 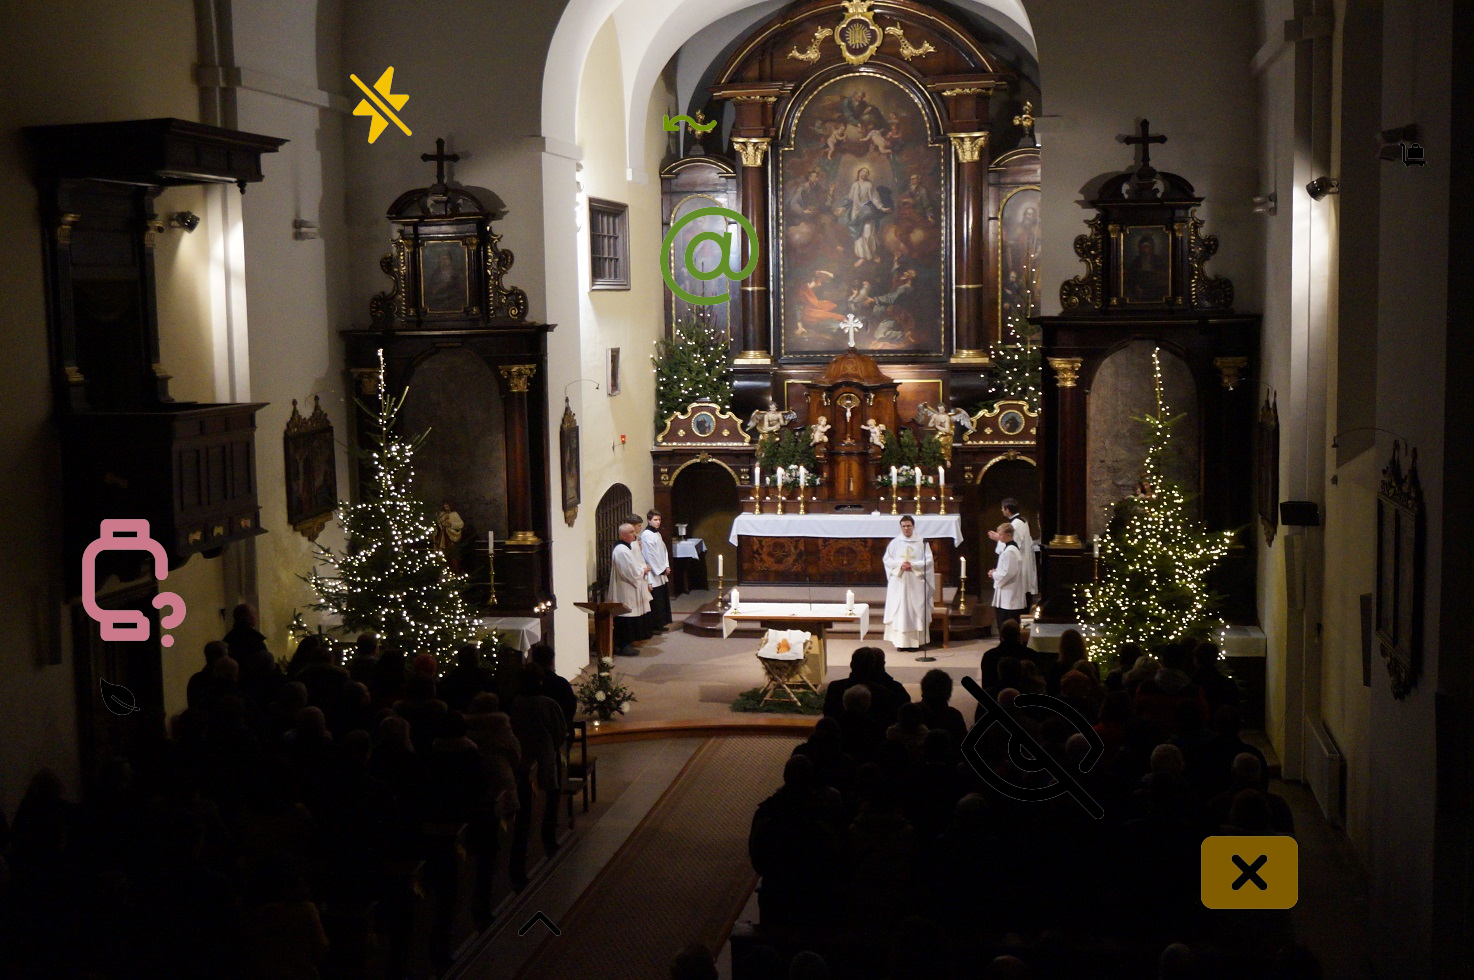 I want to click on undo or revert previous action, so click(x=690, y=123).